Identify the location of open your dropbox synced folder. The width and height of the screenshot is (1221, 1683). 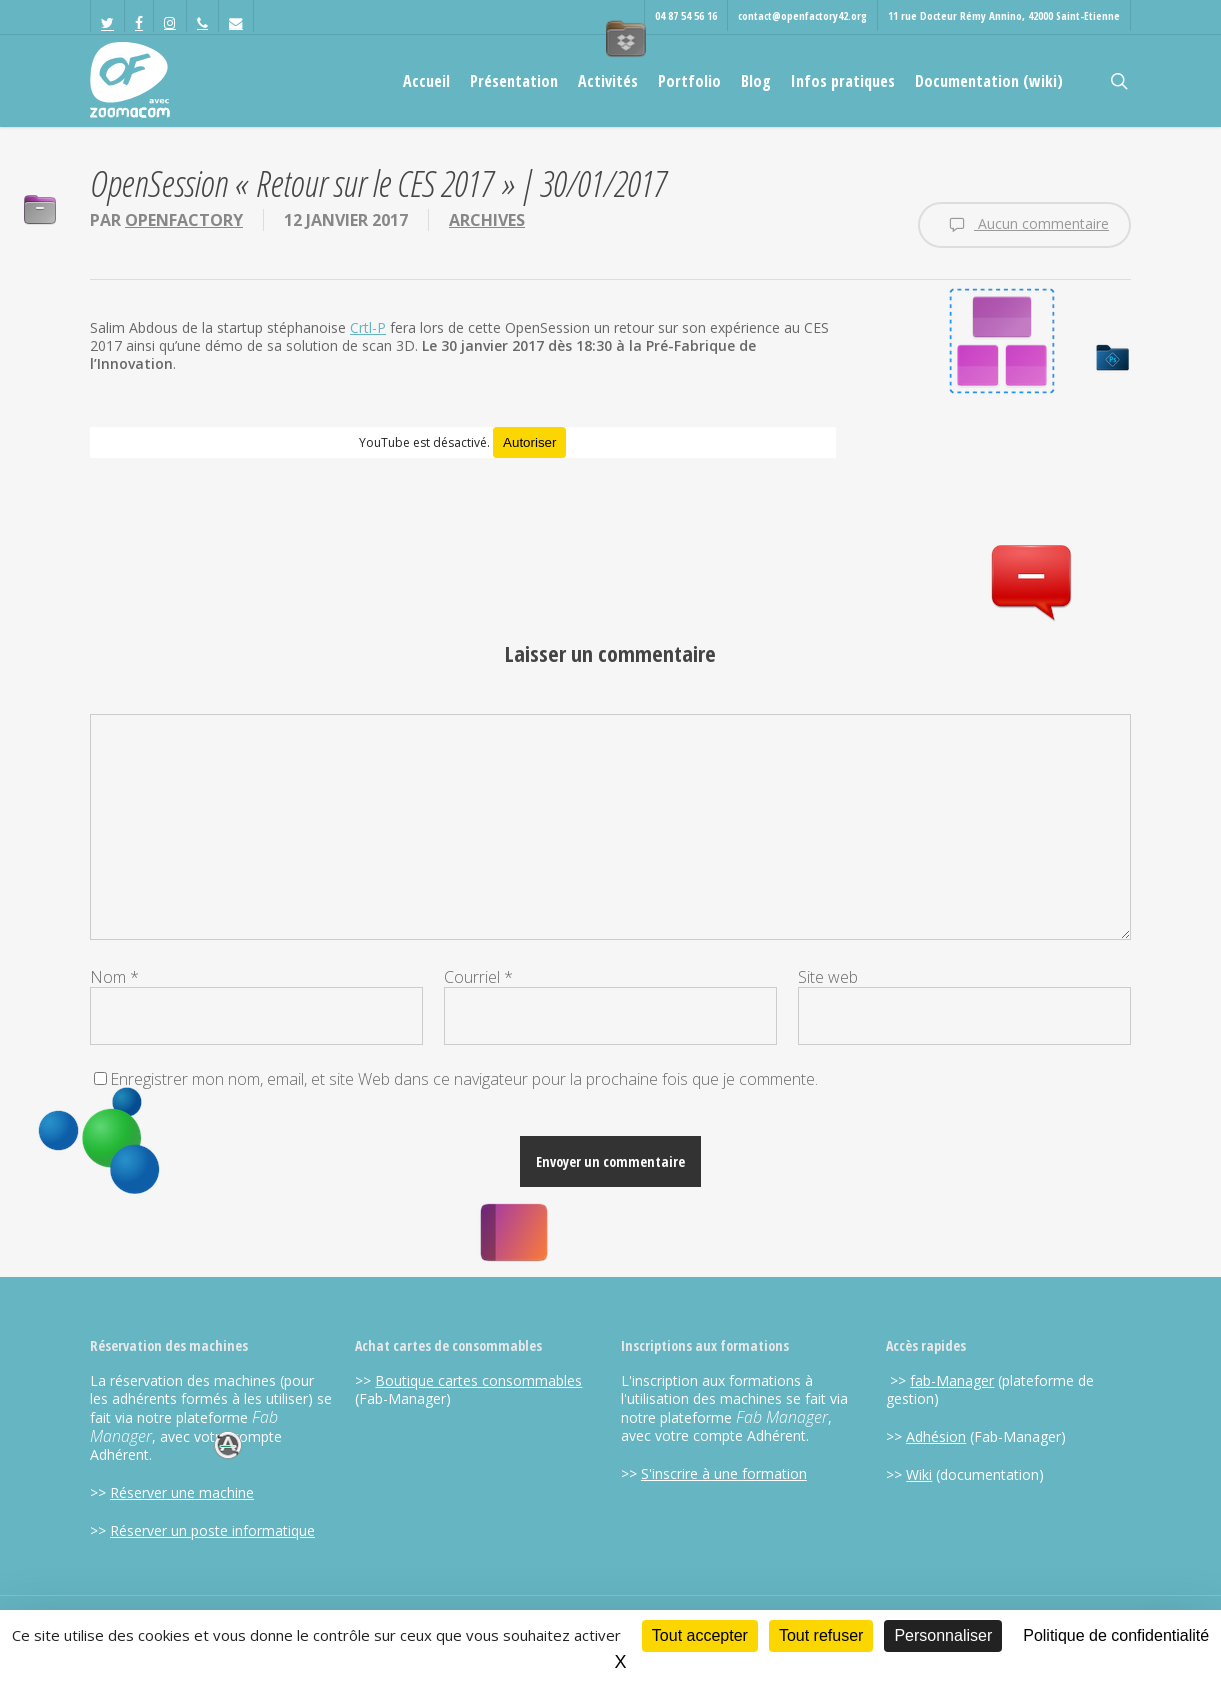
(626, 38).